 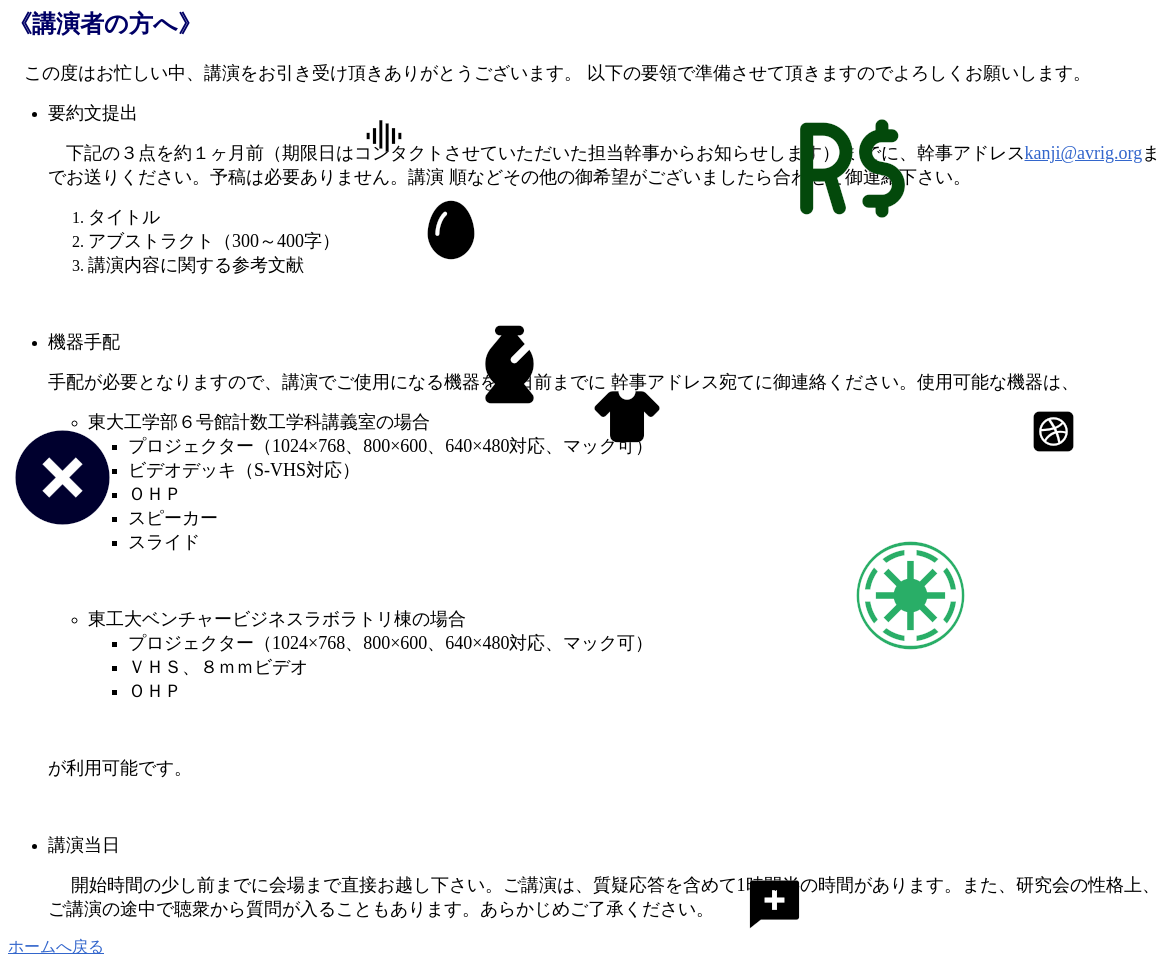 What do you see at coordinates (451, 230) in the screenshot?
I see `indicates food or breakfast-related content` at bounding box center [451, 230].